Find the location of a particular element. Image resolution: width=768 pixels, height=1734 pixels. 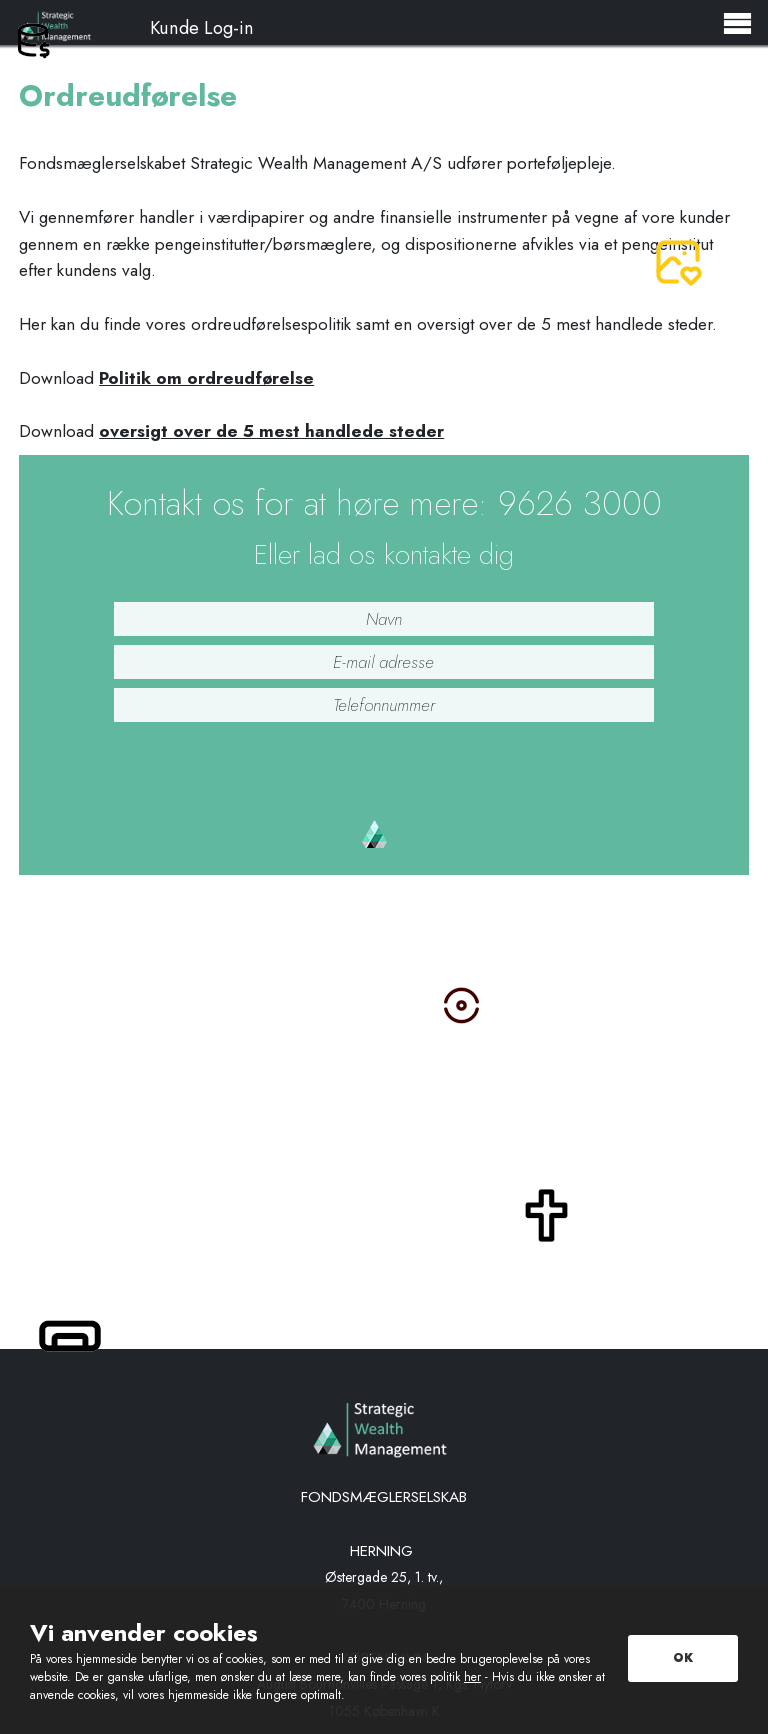

view database pricing or costs is located at coordinates (33, 40).